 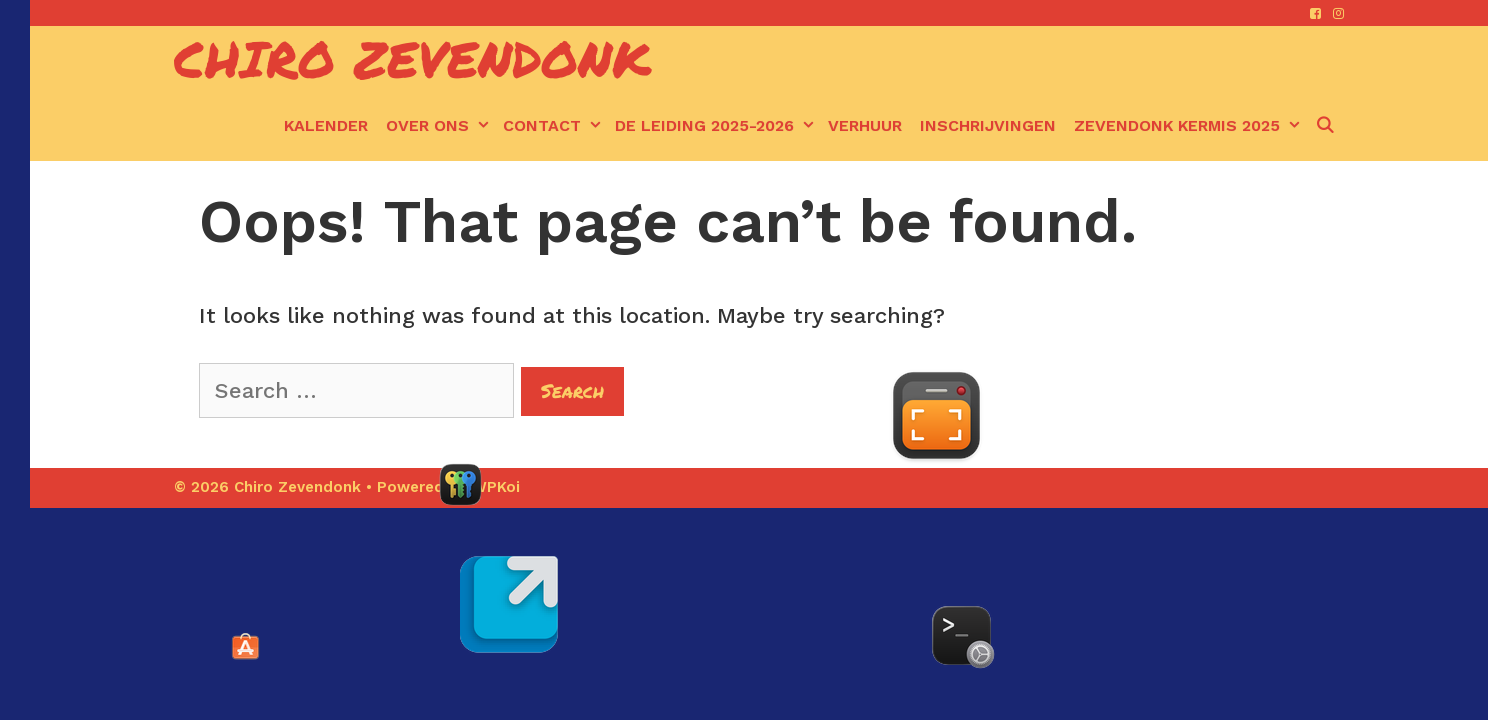 I want to click on open peek app for quick file previews, so click(x=936, y=415).